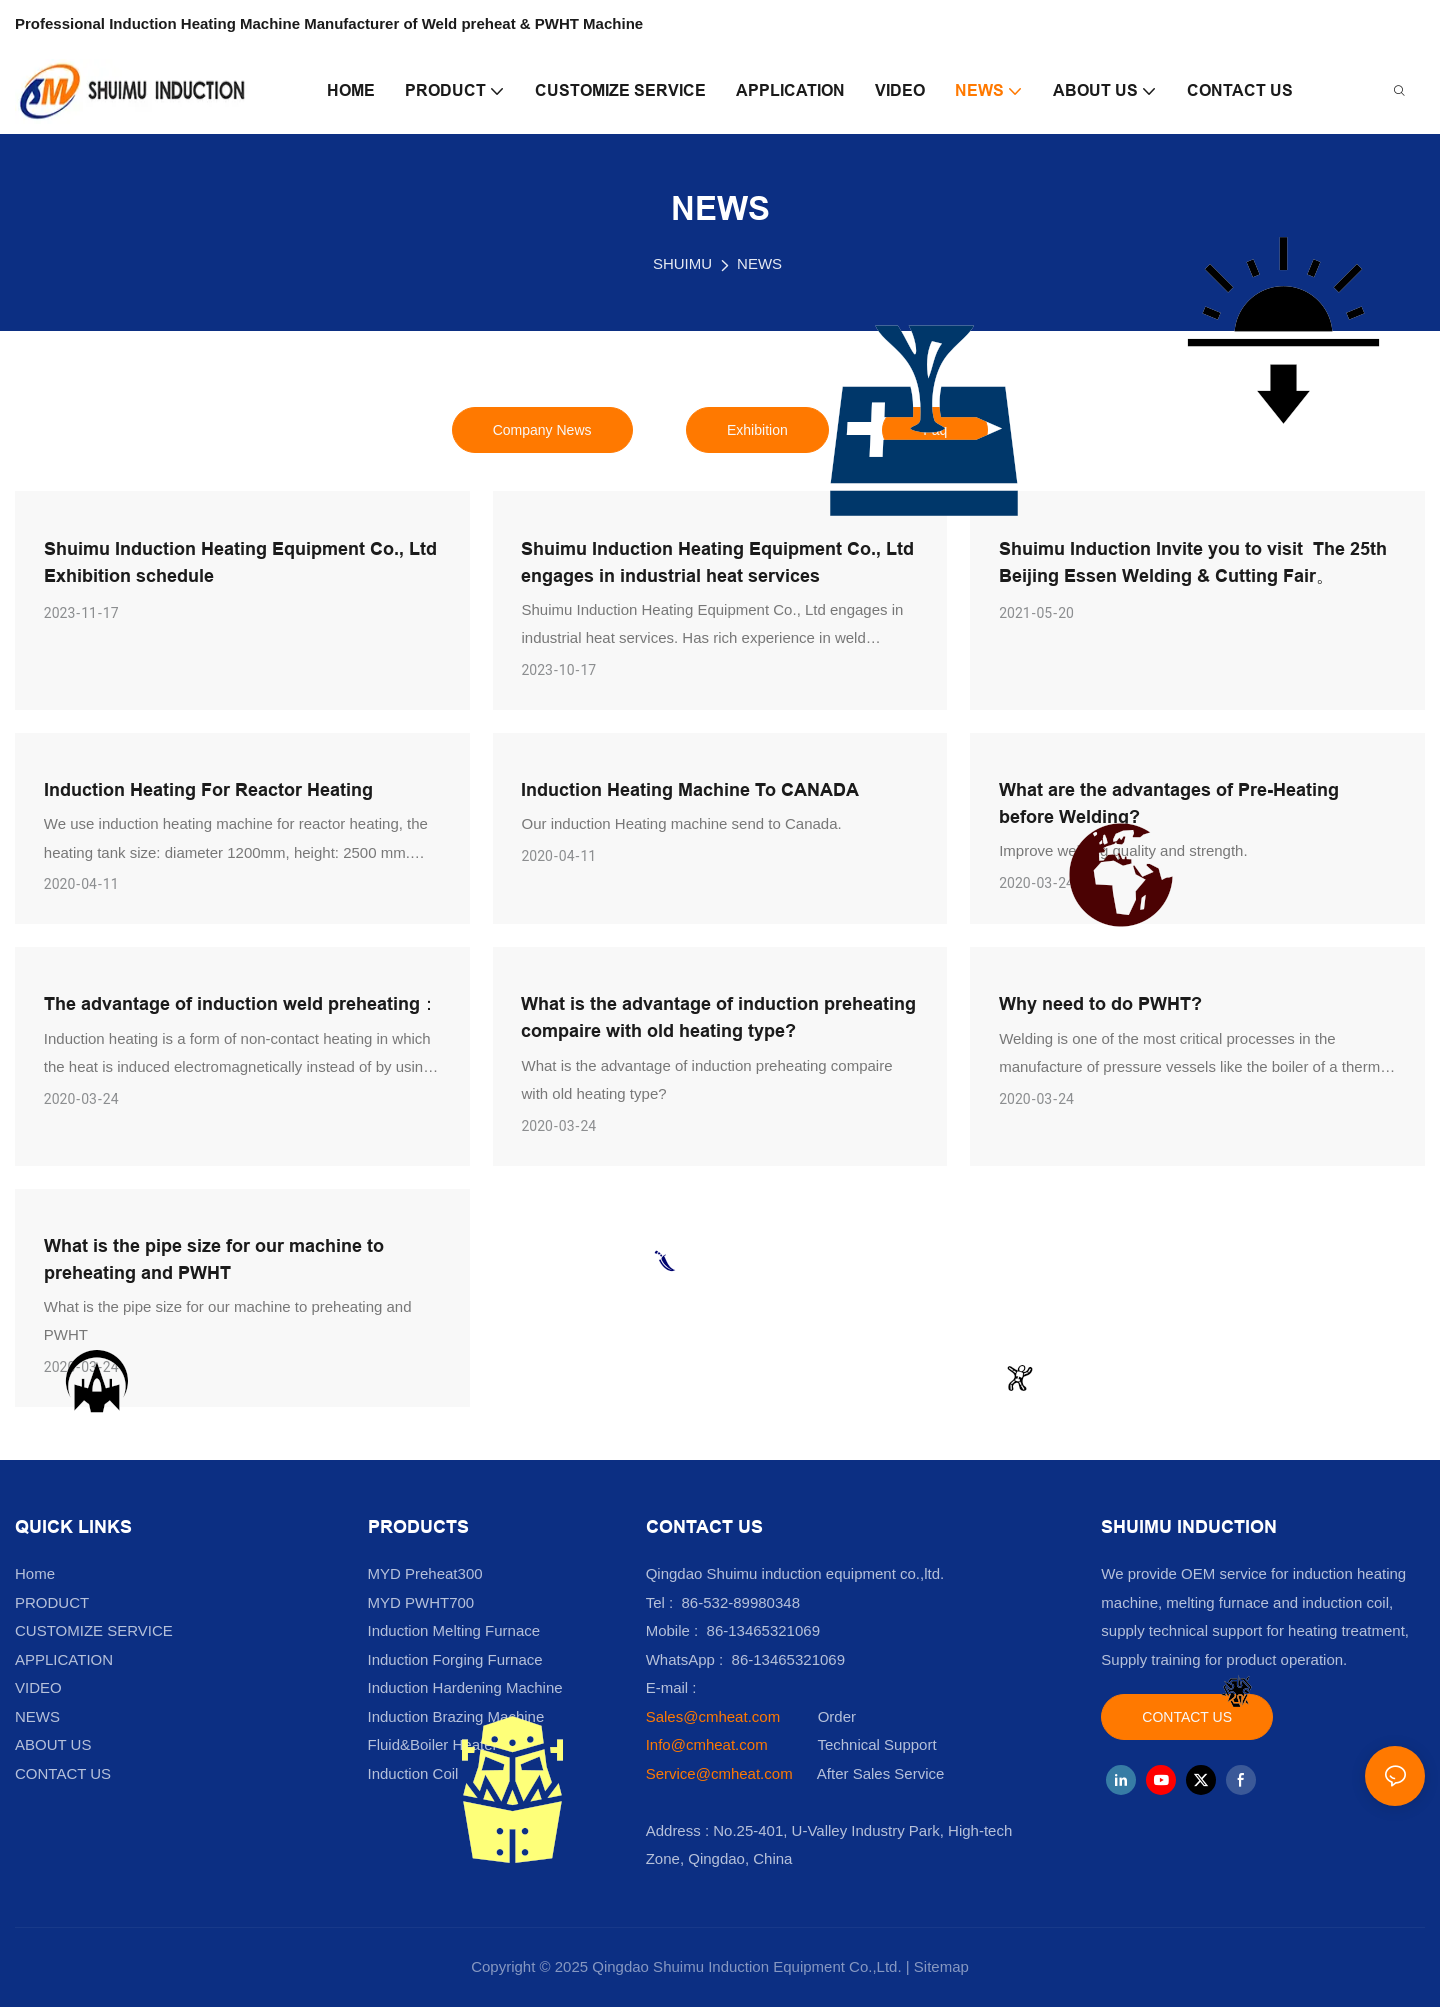  What do you see at coordinates (1020, 1378) in the screenshot?
I see `view character anatomy or internal stats` at bounding box center [1020, 1378].